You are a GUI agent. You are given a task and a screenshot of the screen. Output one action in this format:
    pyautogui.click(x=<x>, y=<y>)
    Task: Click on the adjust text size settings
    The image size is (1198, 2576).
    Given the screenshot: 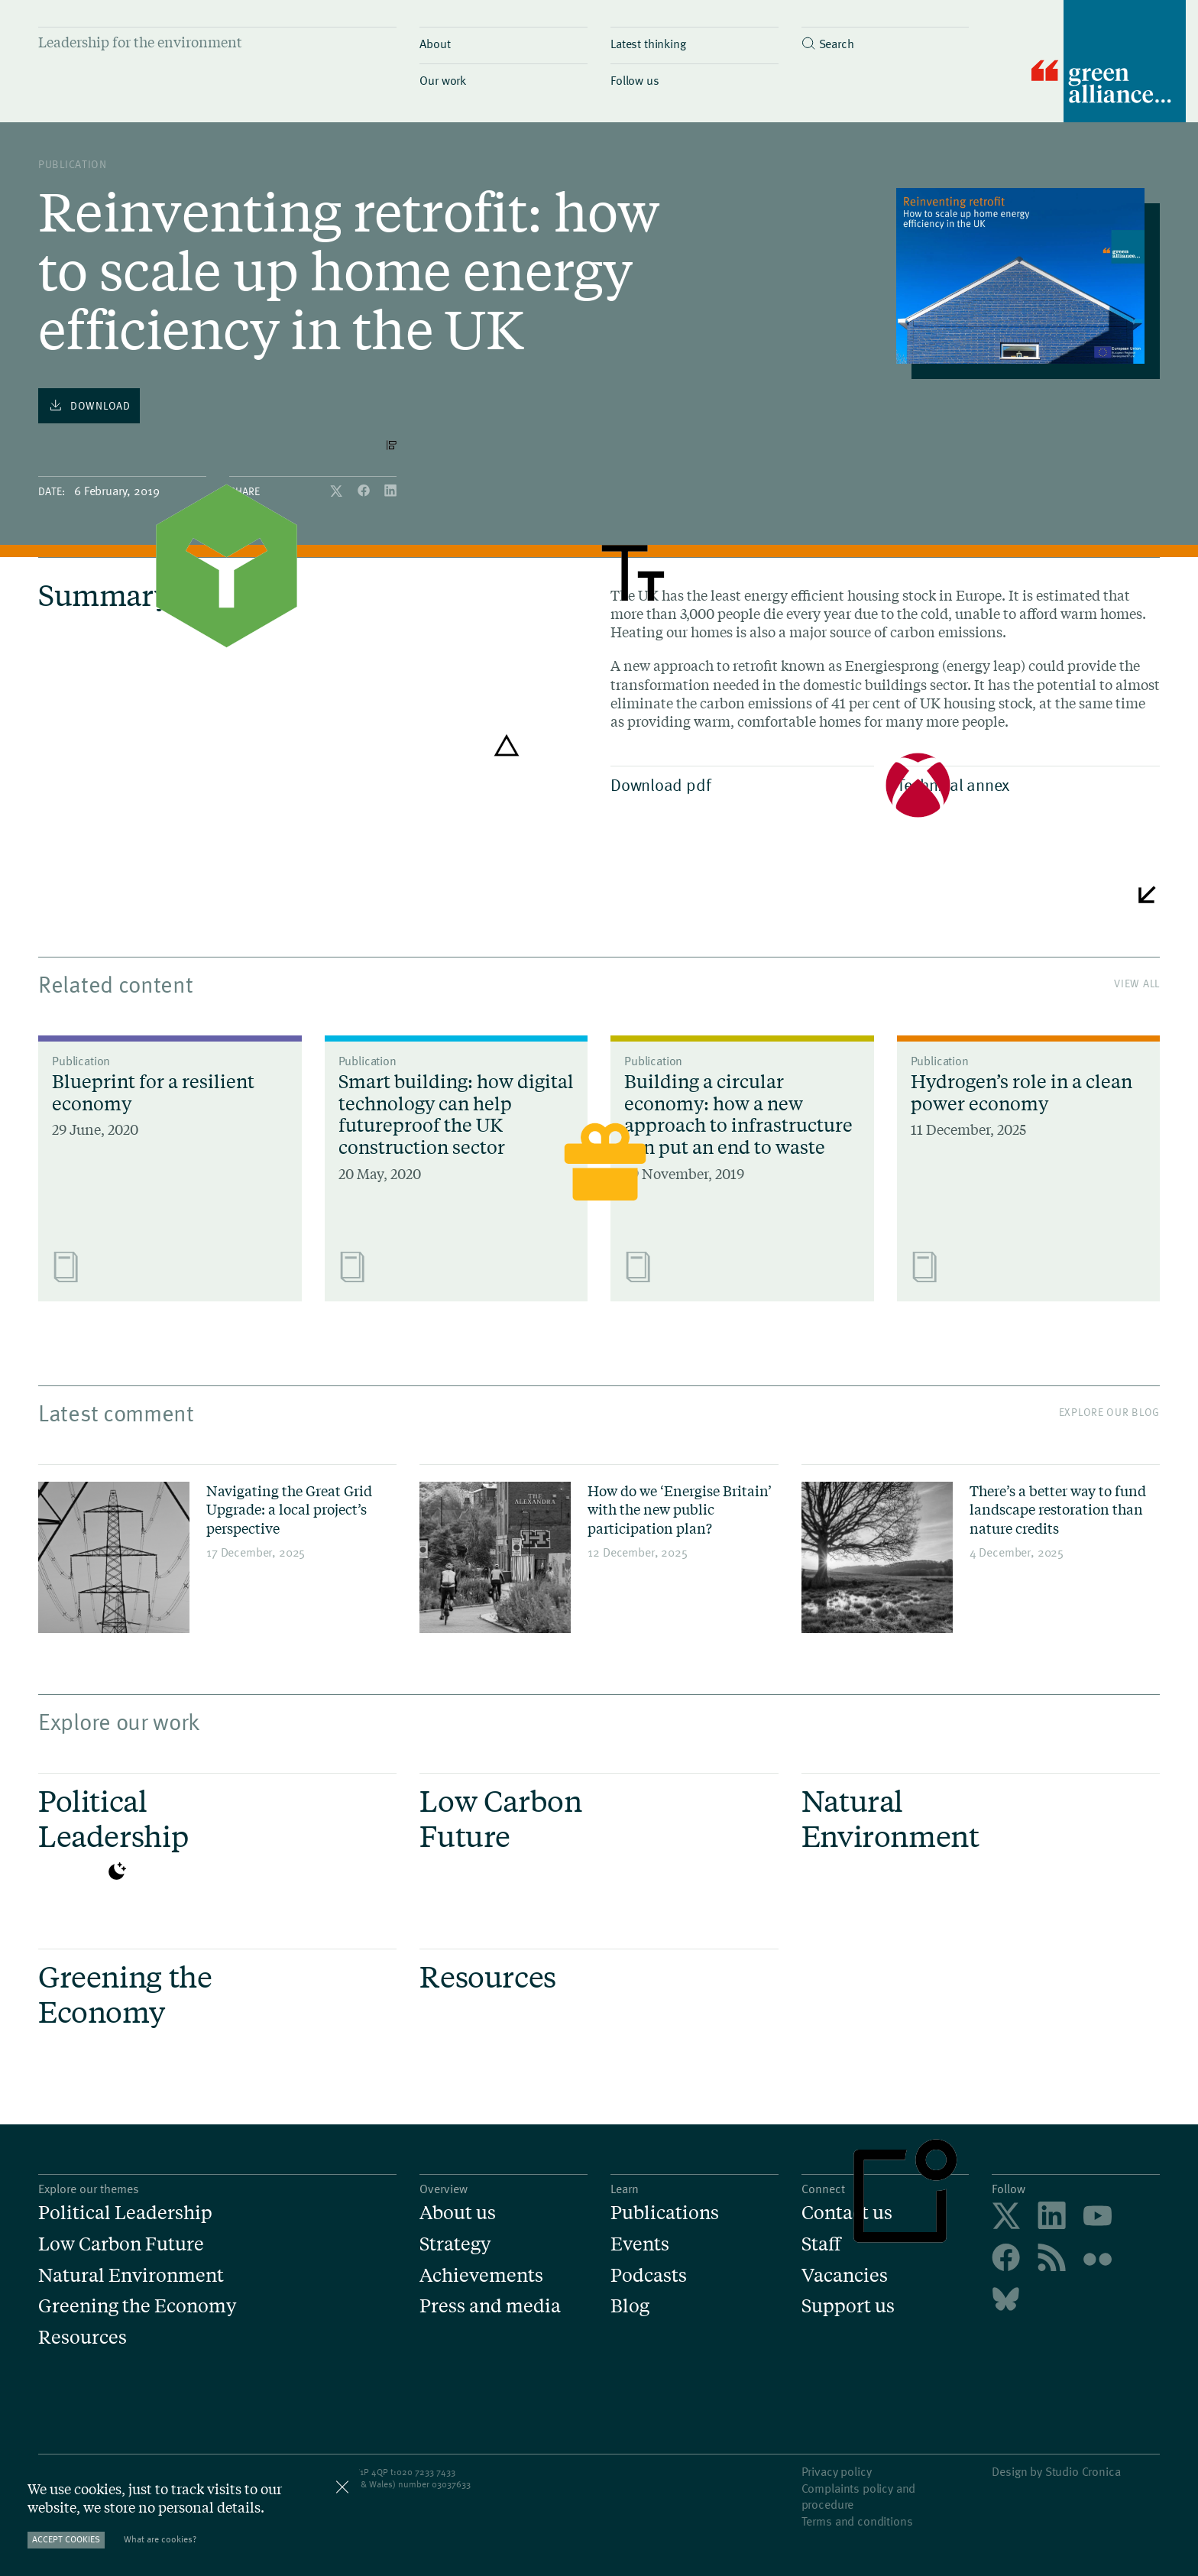 What is the action you would take?
    pyautogui.click(x=634, y=571)
    